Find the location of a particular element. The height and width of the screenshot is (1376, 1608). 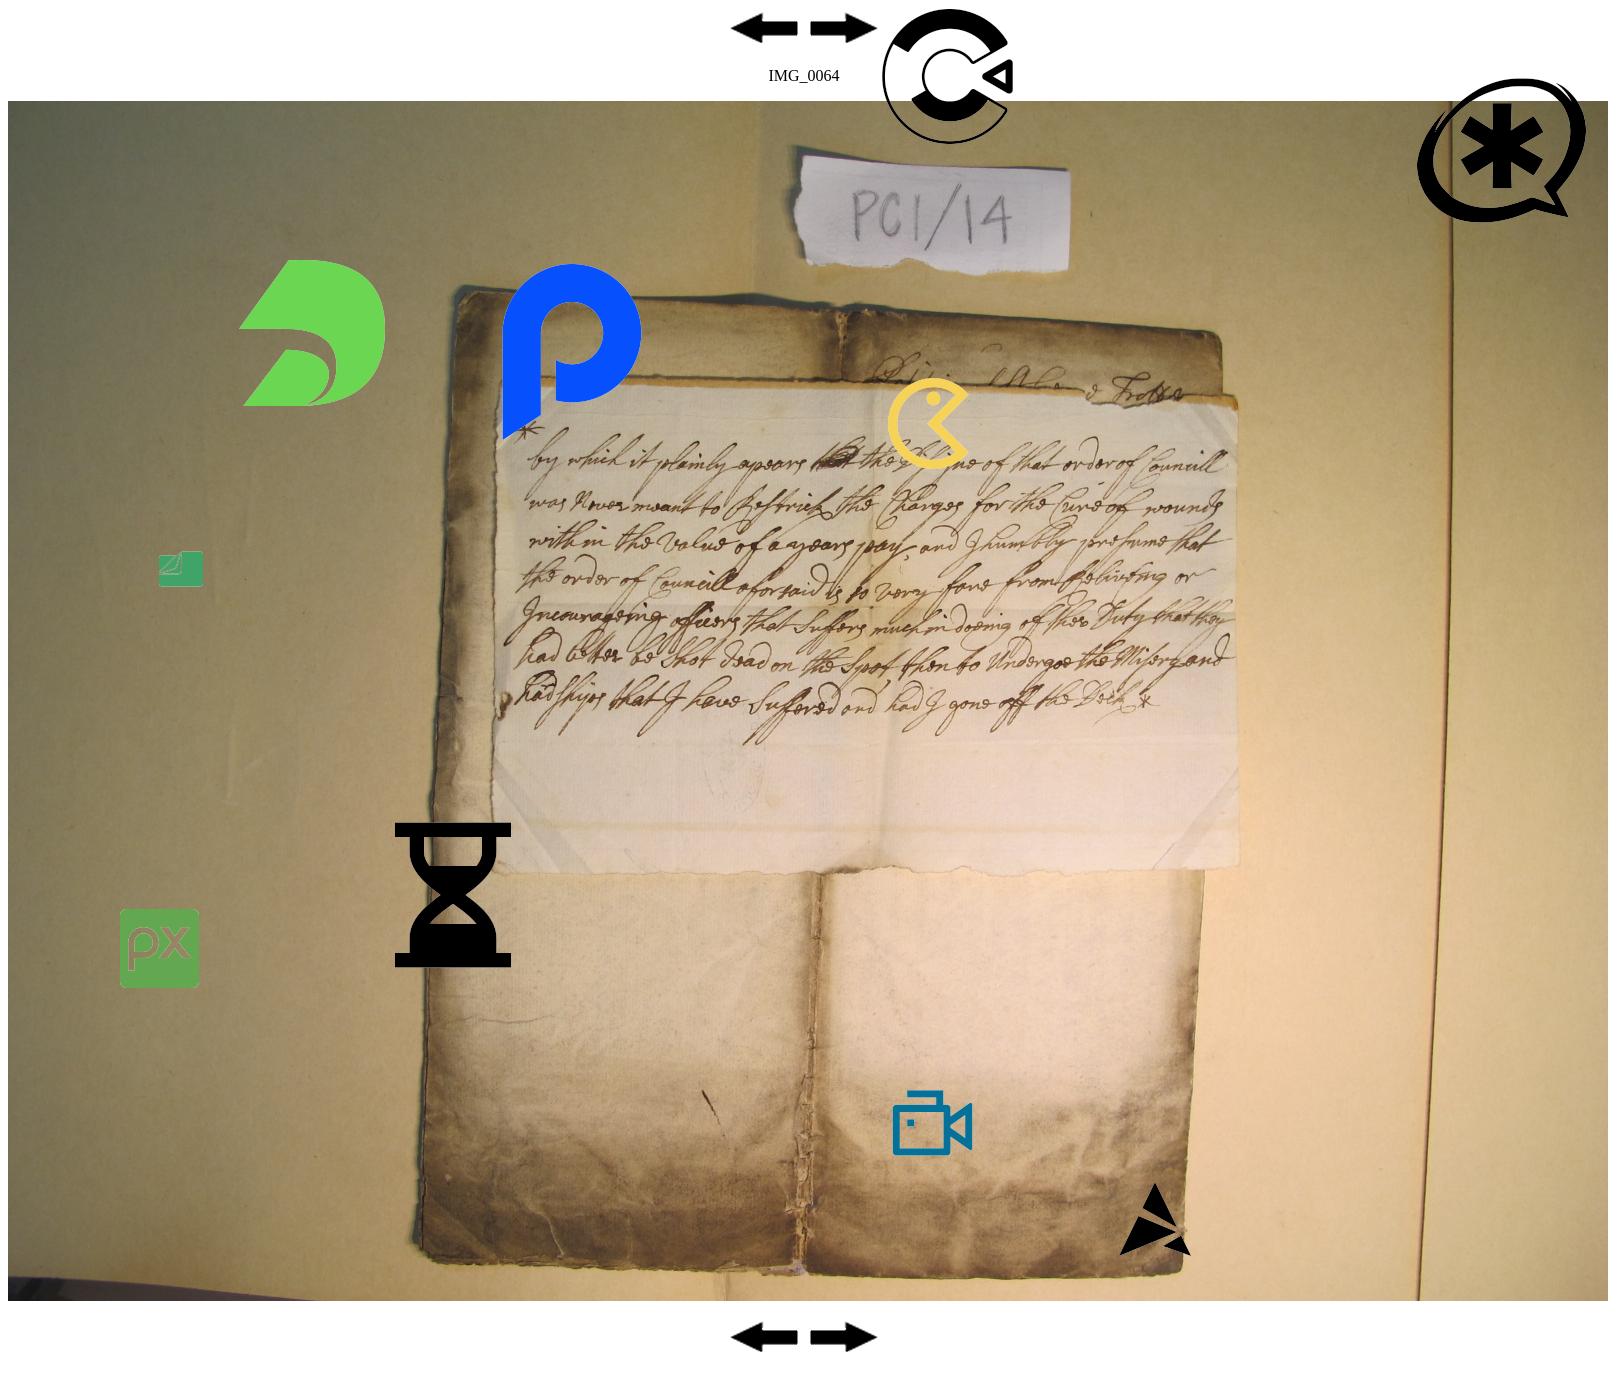

open games or gaming section is located at coordinates (933, 423).